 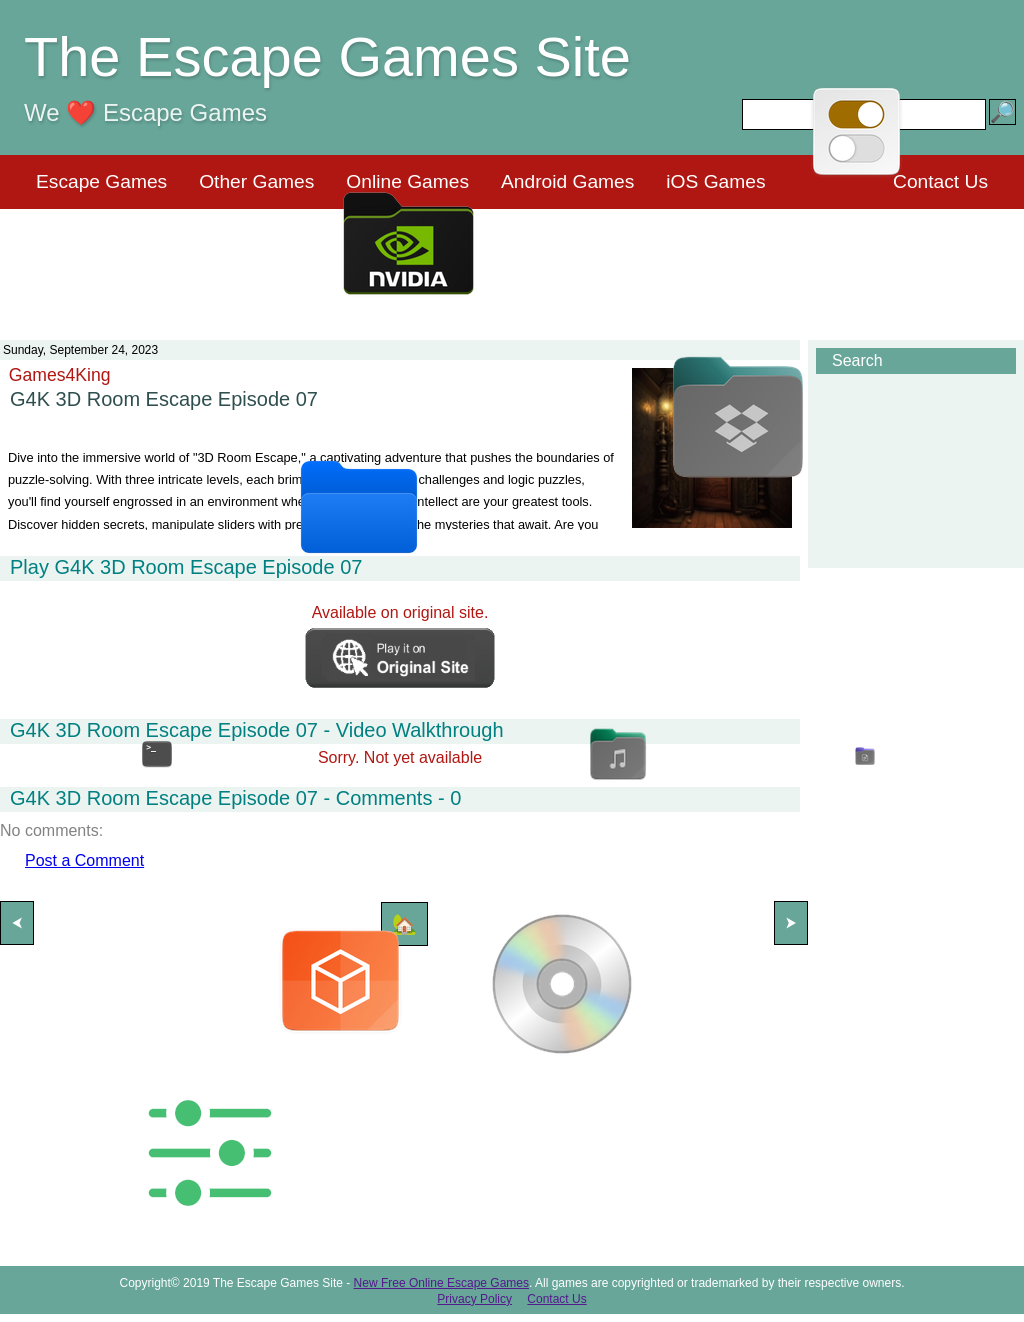 What do you see at coordinates (738, 417) in the screenshot?
I see `open your Dropbox synced folder` at bounding box center [738, 417].